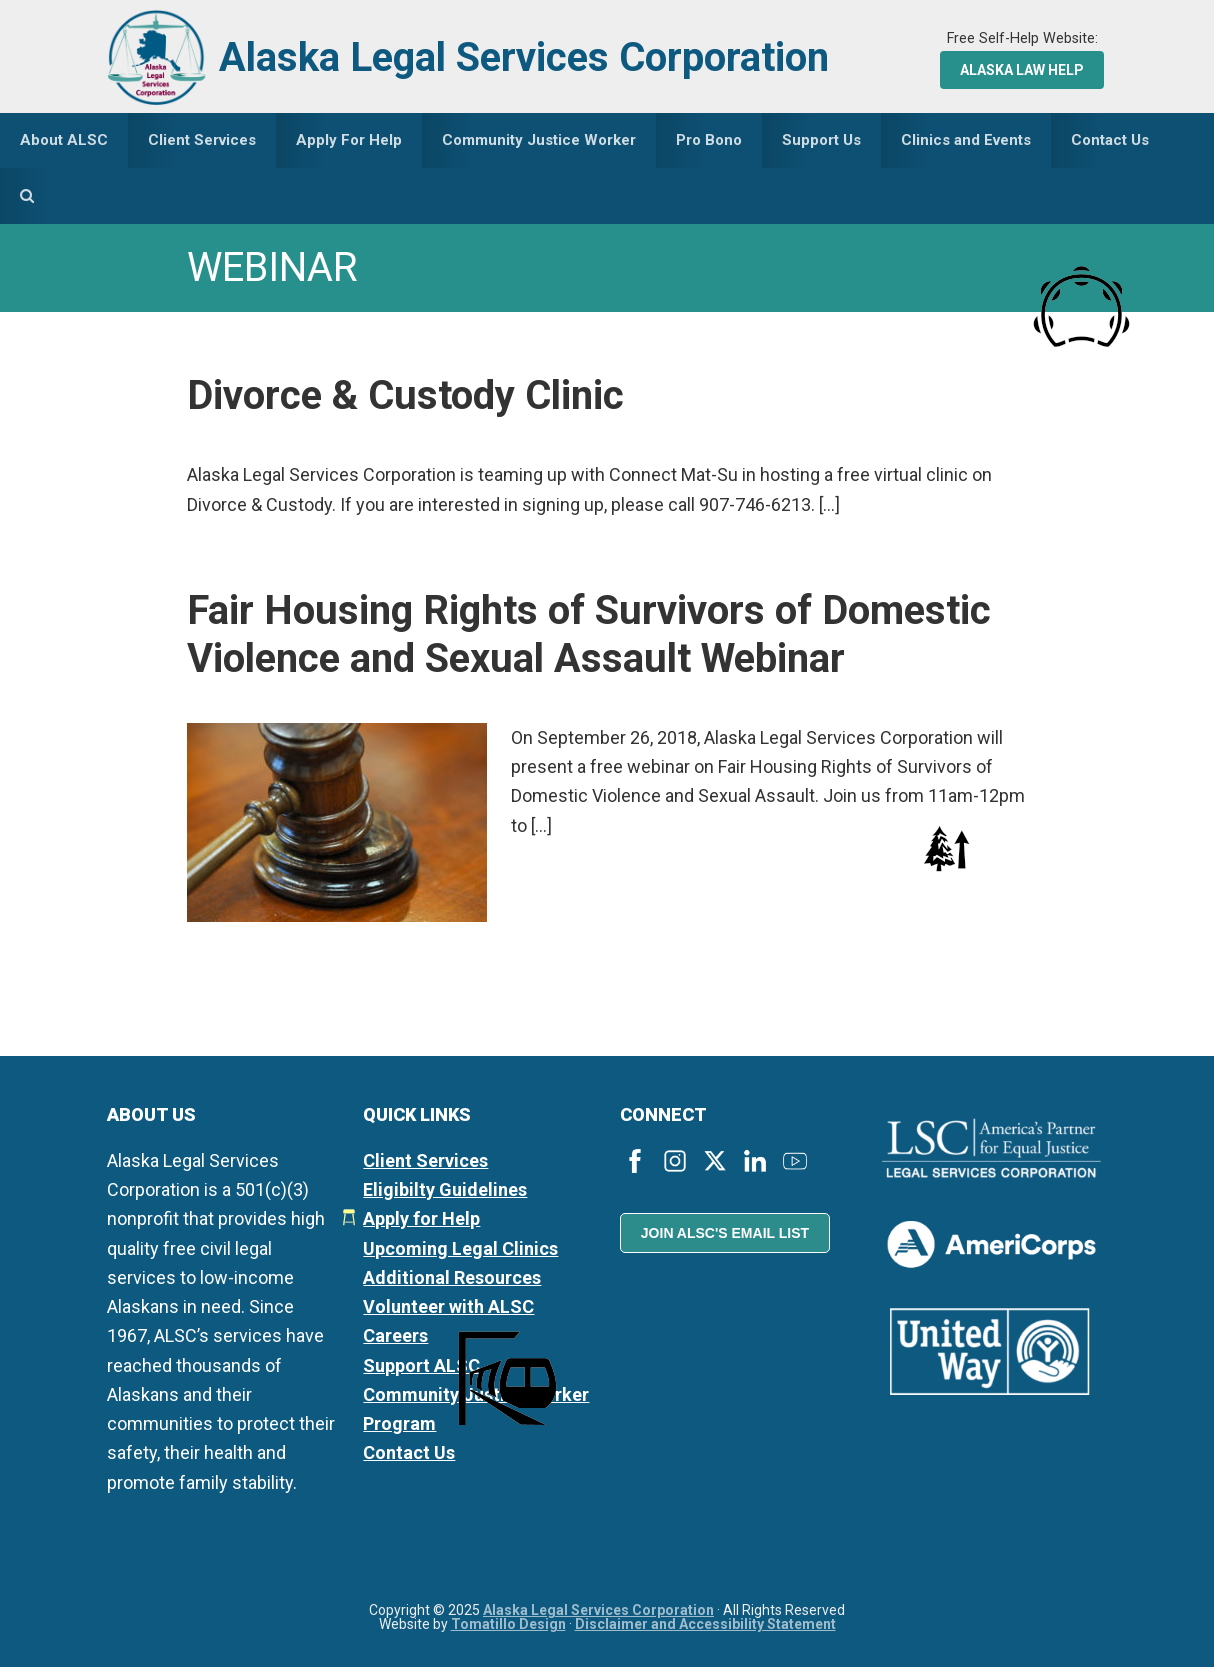 The width and height of the screenshot is (1214, 1667). I want to click on access musical instruments or percussion sounds, so click(1081, 306).